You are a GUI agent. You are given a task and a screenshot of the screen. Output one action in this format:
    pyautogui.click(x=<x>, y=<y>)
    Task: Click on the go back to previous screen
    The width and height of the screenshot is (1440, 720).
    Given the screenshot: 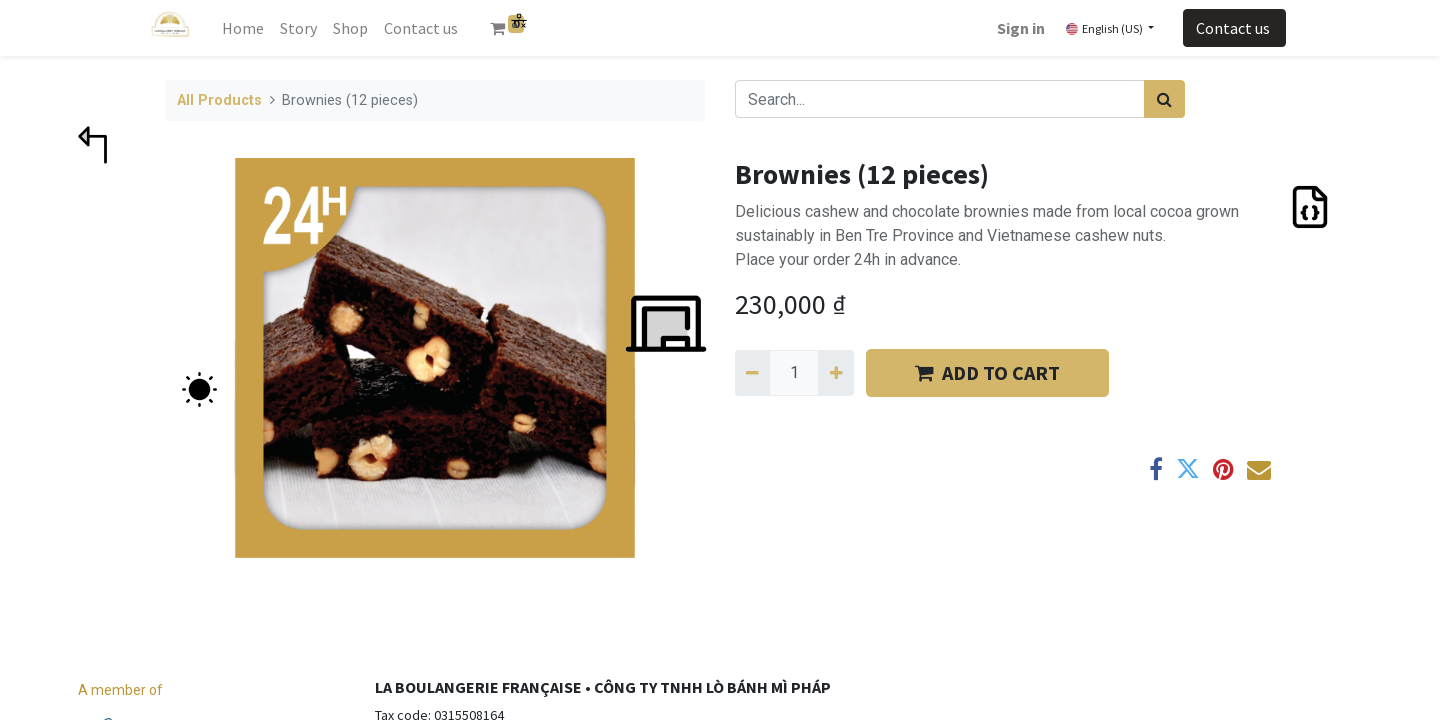 What is the action you would take?
    pyautogui.click(x=94, y=145)
    